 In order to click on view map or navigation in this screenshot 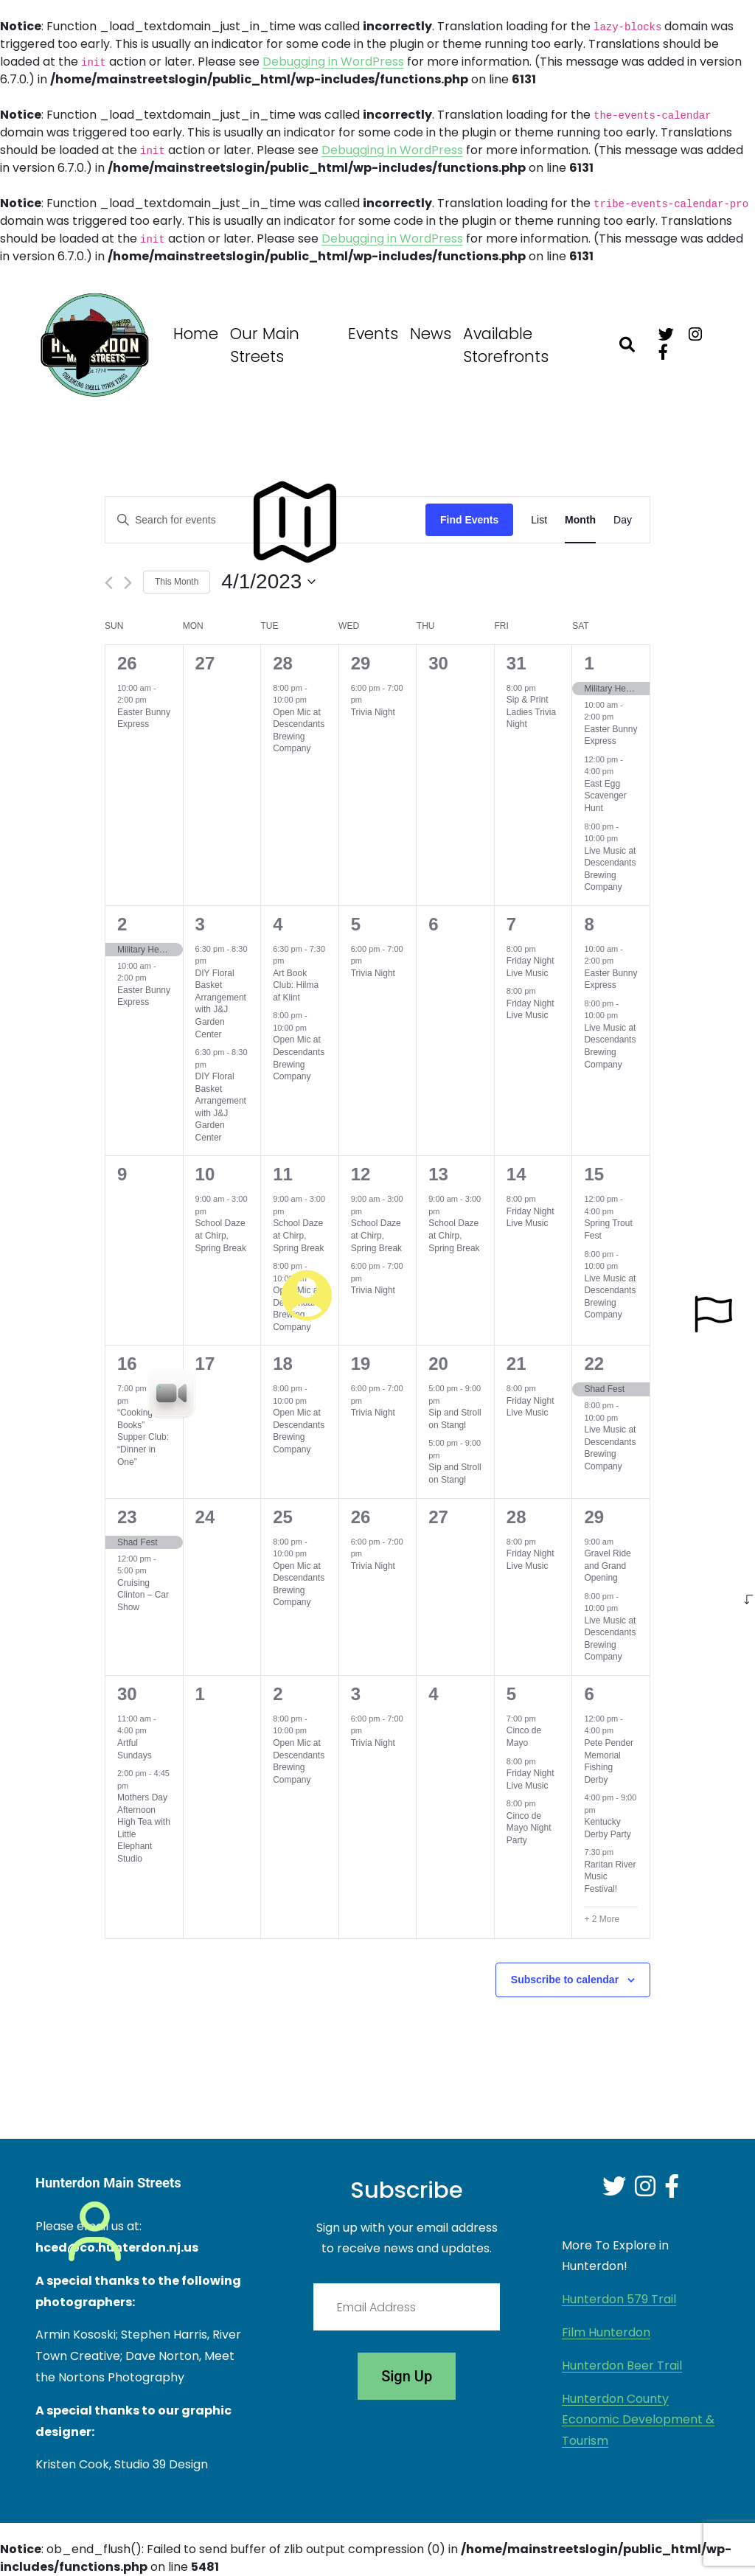, I will do `click(295, 522)`.